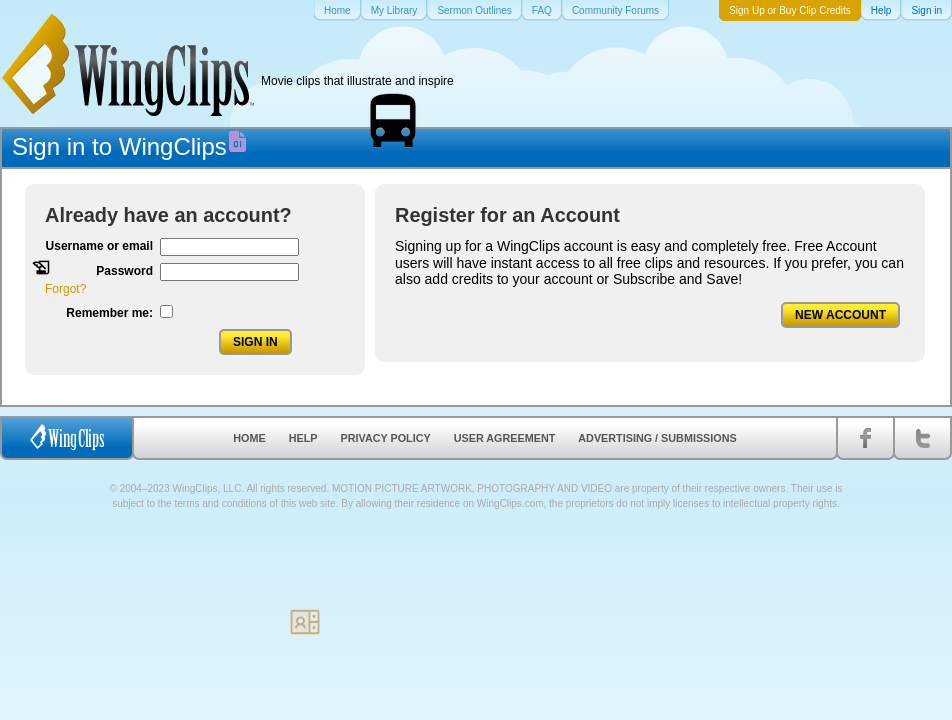 The height and width of the screenshot is (720, 952). I want to click on view bus routes and schedules, so click(393, 122).